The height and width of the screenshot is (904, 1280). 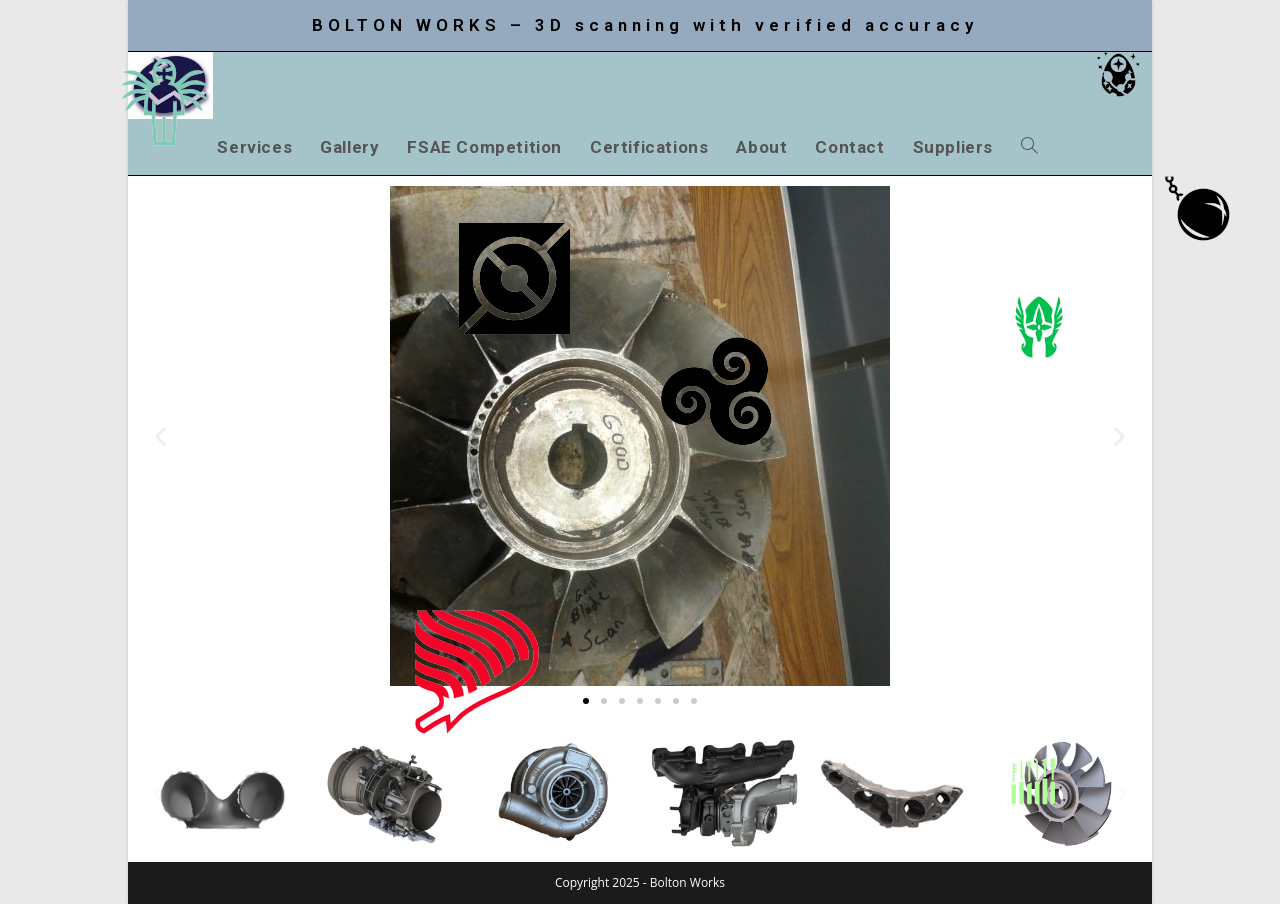 What do you see at coordinates (476, 672) in the screenshot?
I see `activate wave attack ability` at bounding box center [476, 672].